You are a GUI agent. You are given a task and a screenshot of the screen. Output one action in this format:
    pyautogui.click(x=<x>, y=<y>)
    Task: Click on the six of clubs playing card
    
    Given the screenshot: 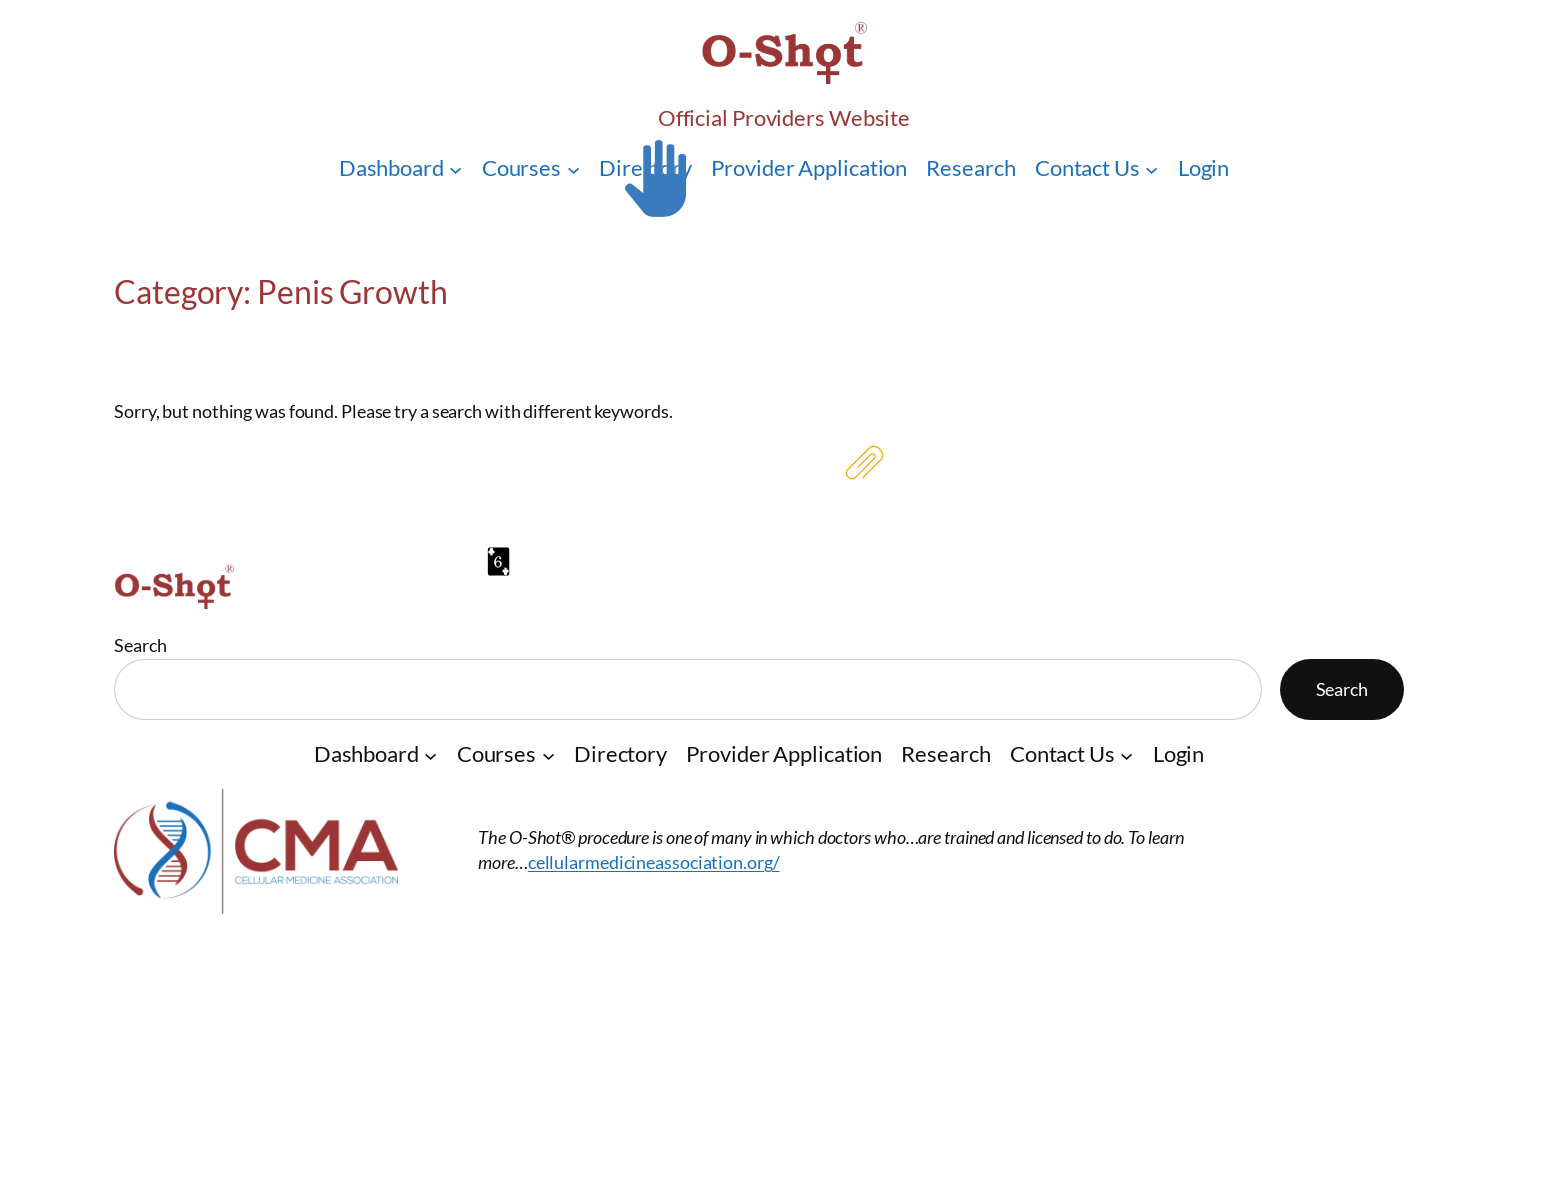 What is the action you would take?
    pyautogui.click(x=498, y=561)
    